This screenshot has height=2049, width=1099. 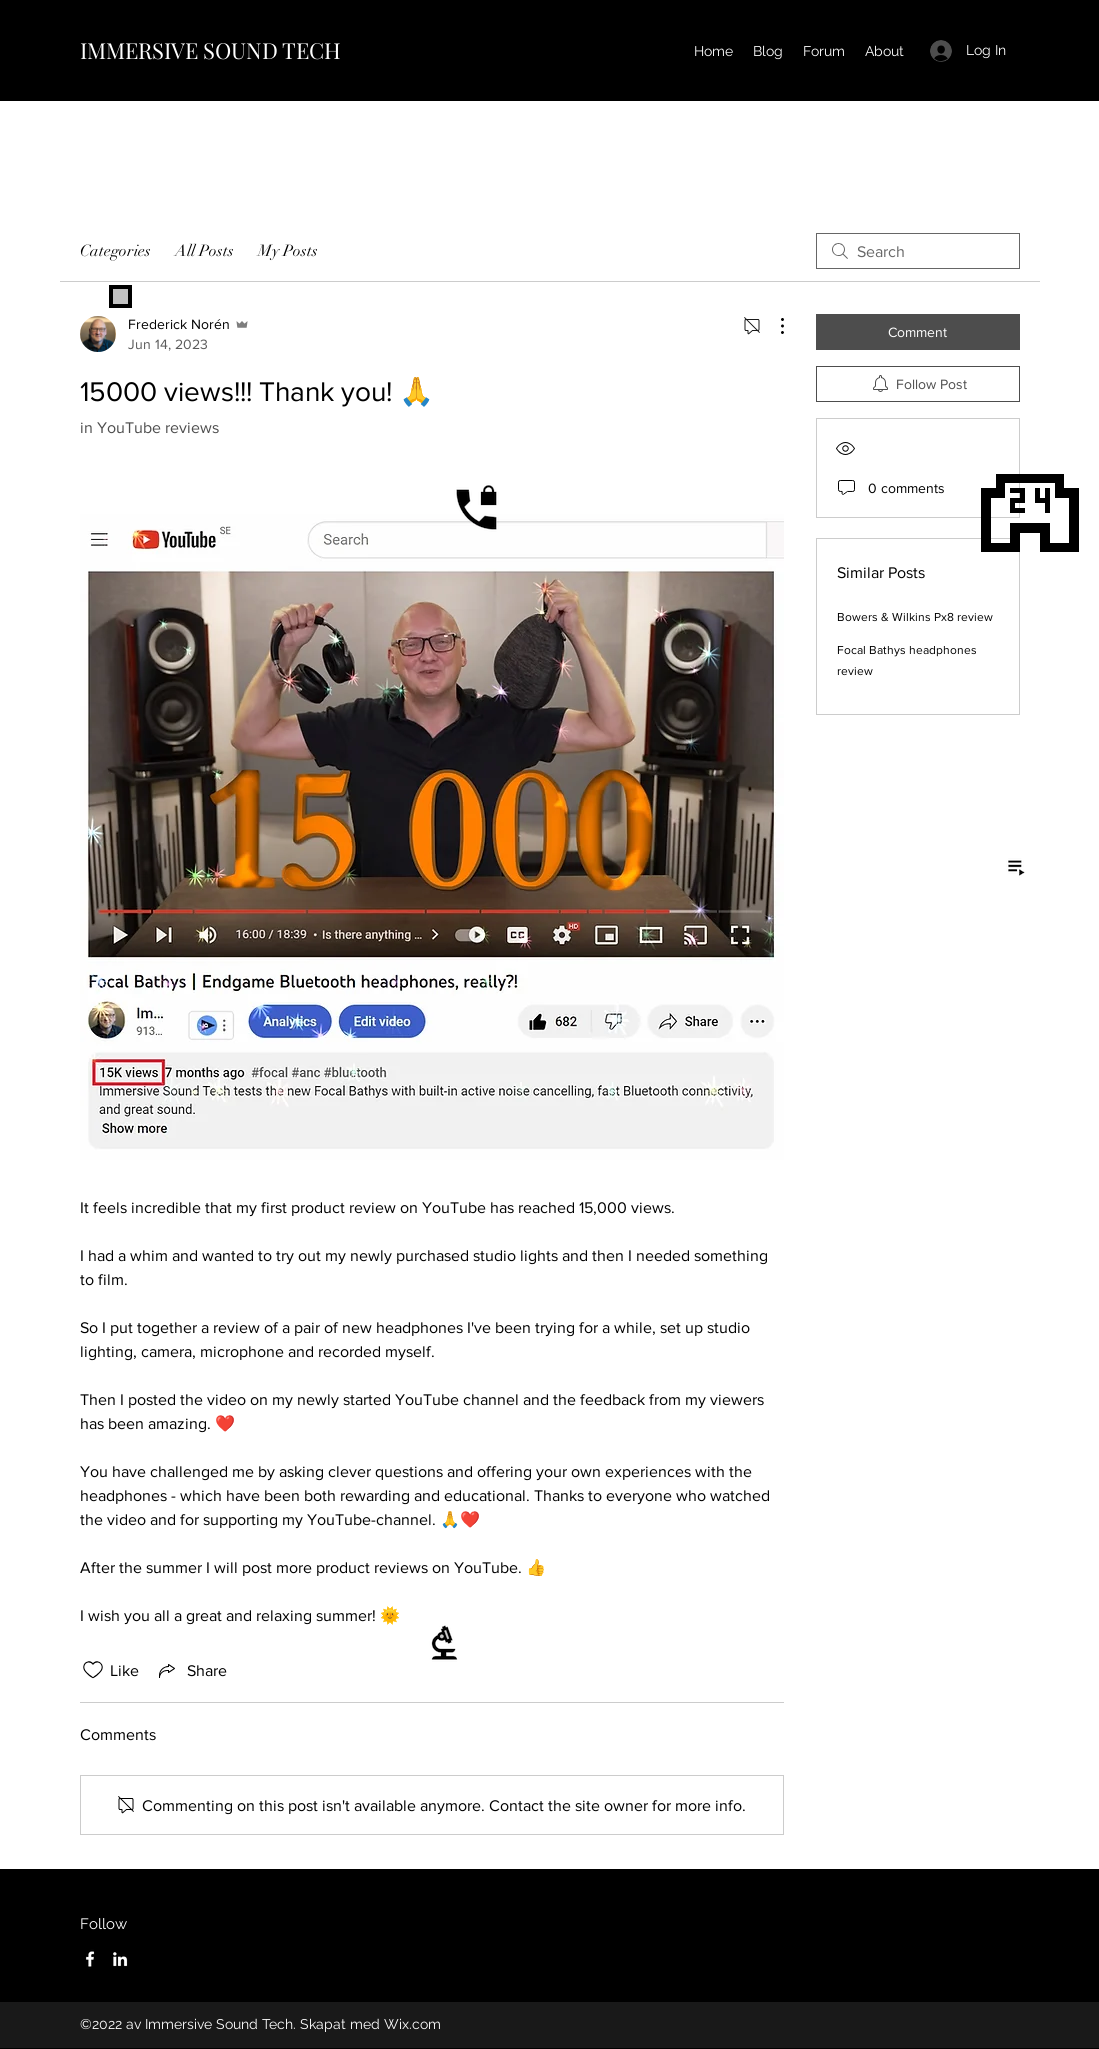 I want to click on stop media playback, so click(x=120, y=296).